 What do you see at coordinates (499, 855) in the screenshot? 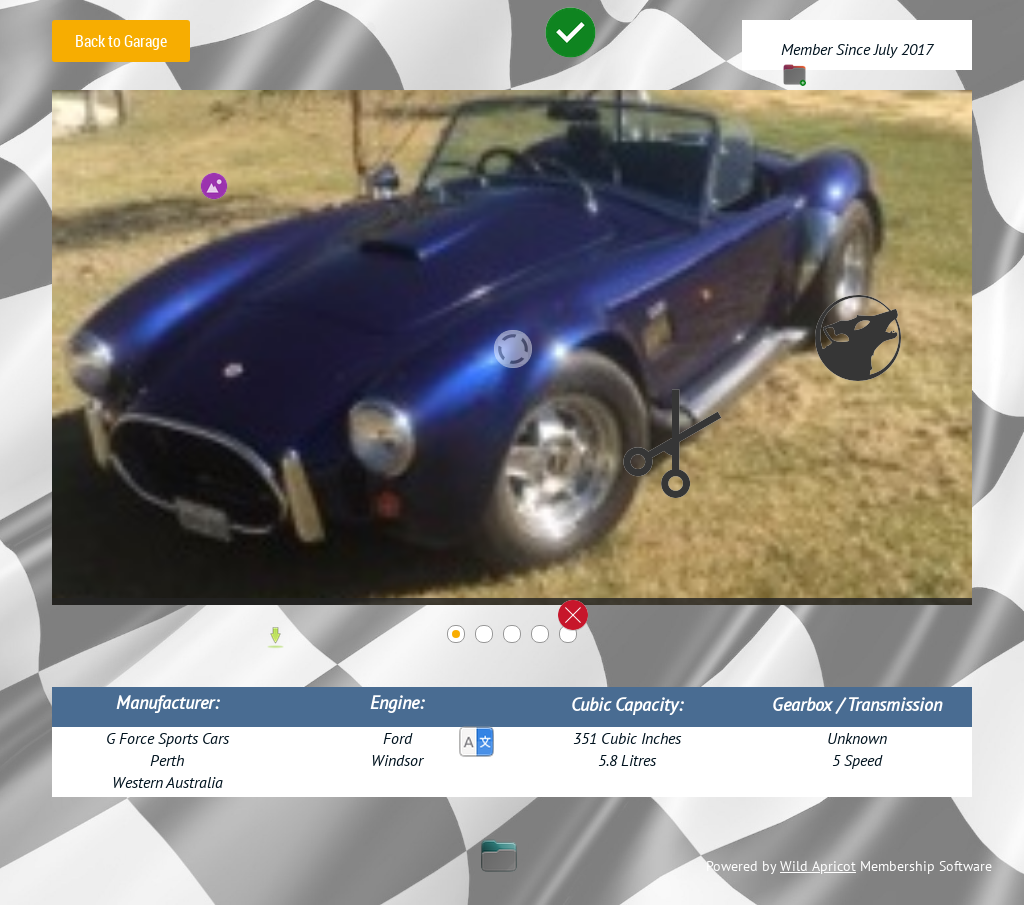
I see `indicates a valid drop target for moving files into this folder` at bounding box center [499, 855].